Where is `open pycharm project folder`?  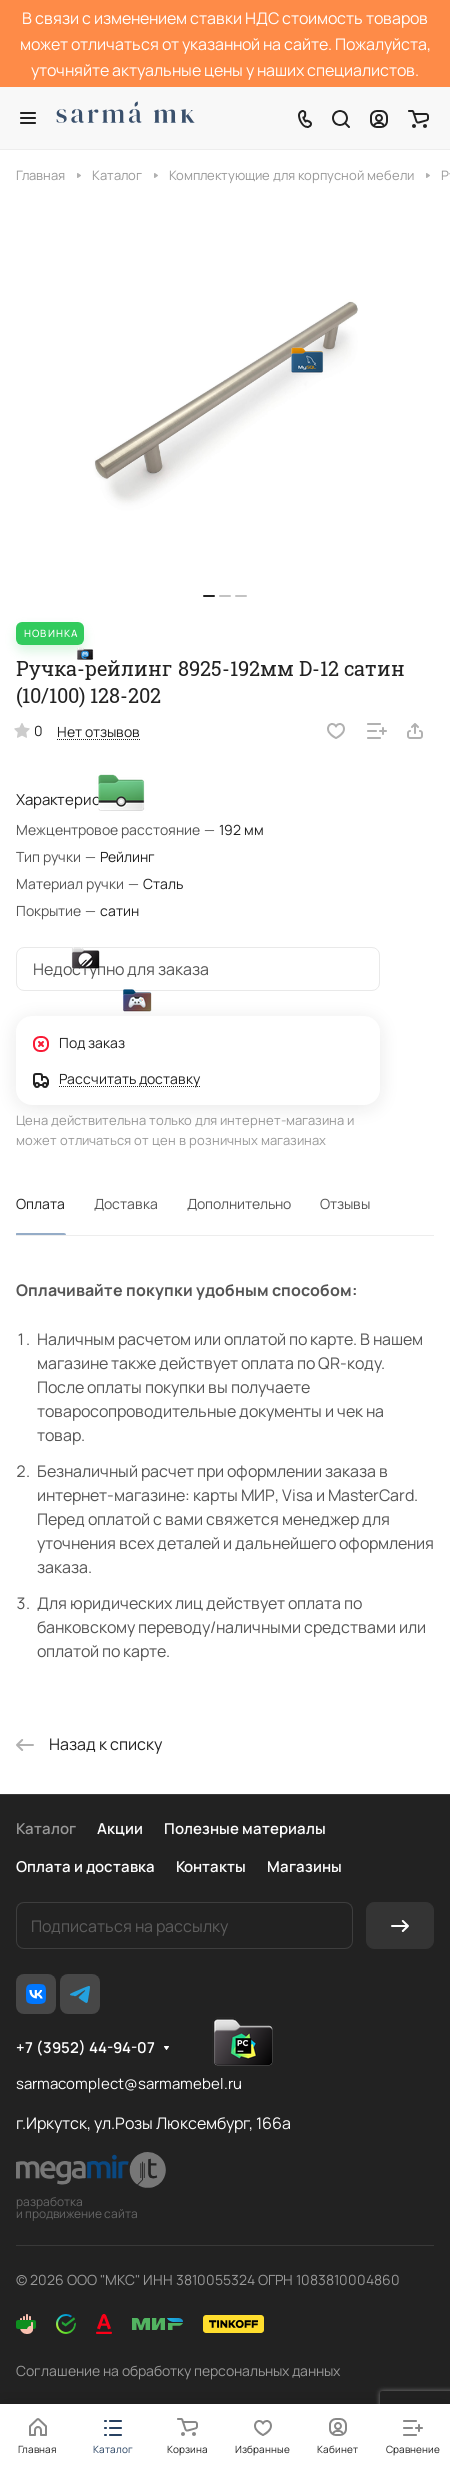 open pycharm project folder is located at coordinates (243, 2044).